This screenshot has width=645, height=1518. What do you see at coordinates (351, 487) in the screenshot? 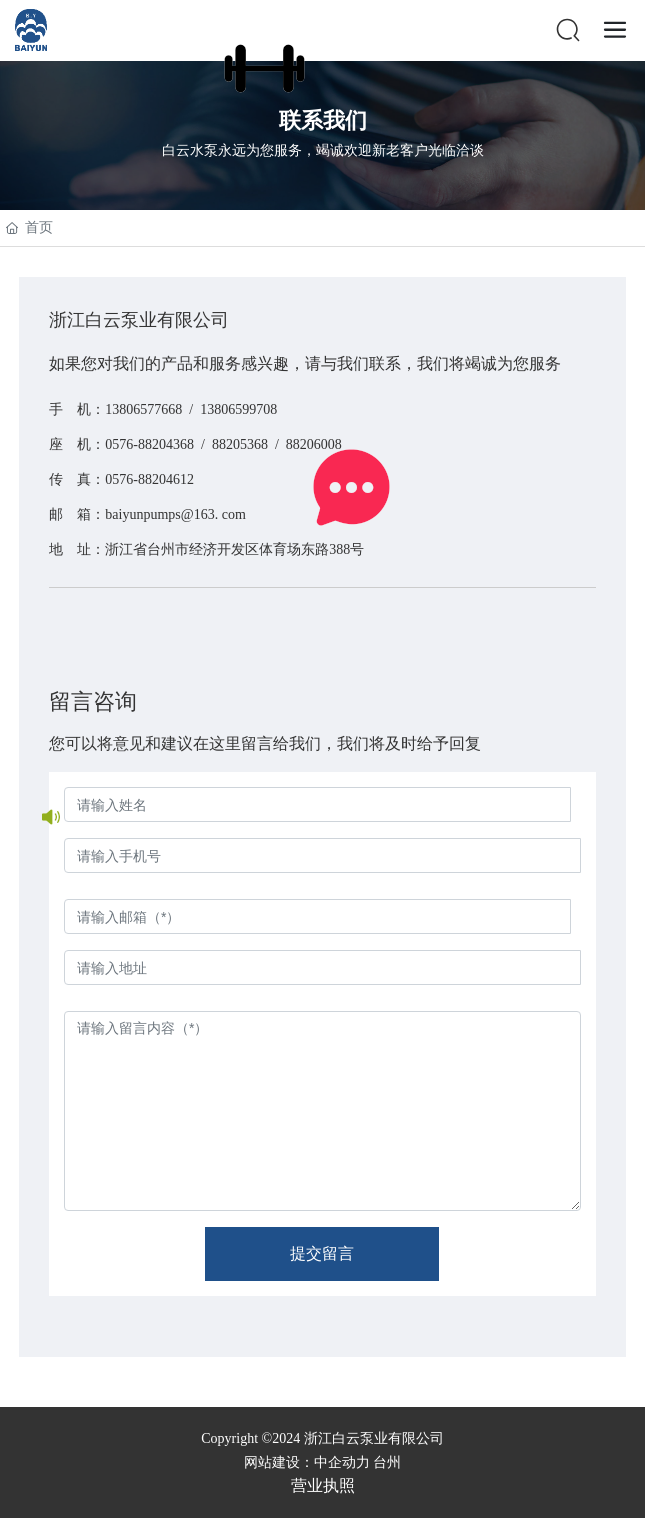
I see `open messaging or chat` at bounding box center [351, 487].